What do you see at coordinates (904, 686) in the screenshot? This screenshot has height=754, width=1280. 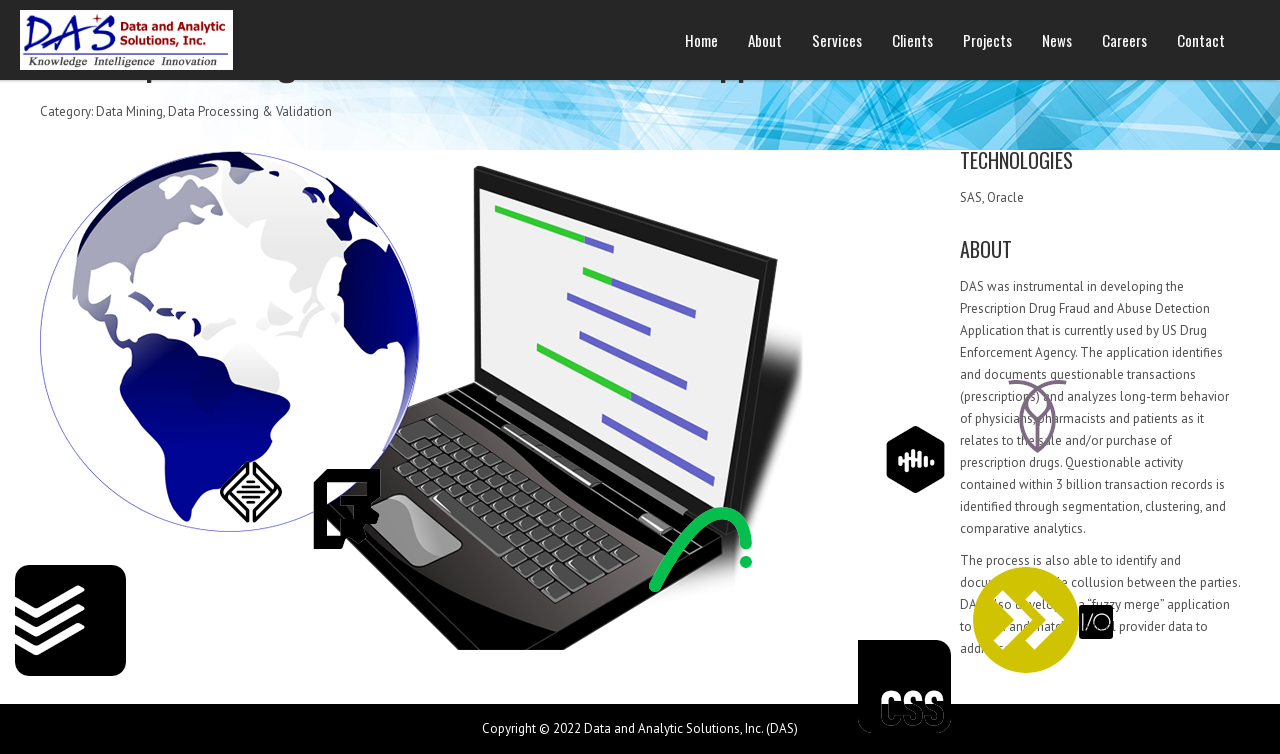 I see `CSS programming language logo` at bounding box center [904, 686].